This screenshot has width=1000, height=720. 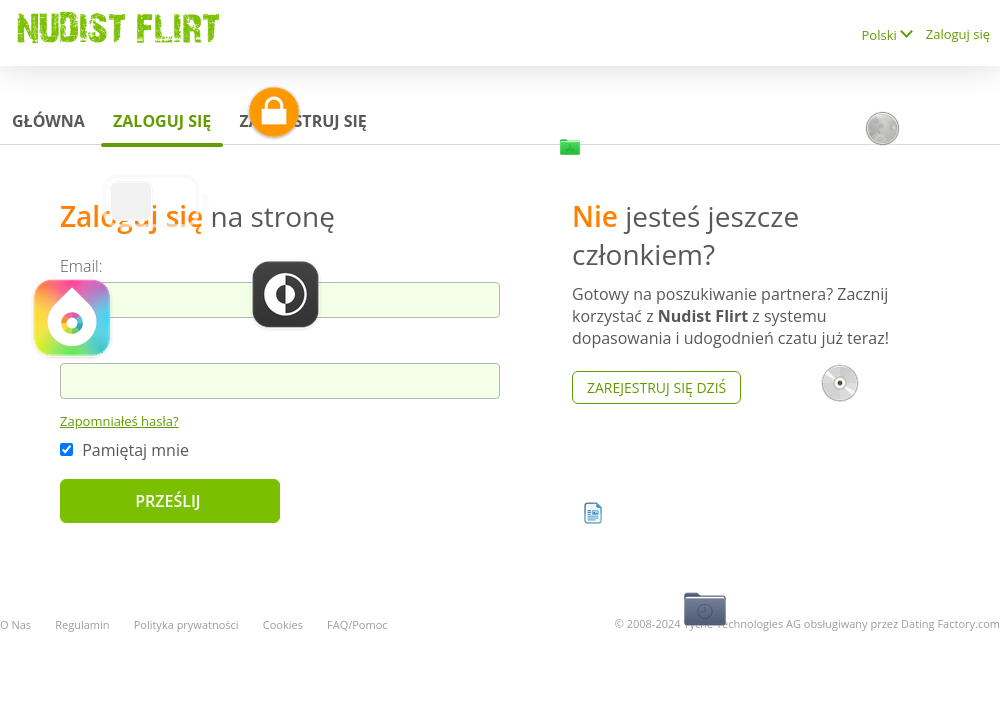 What do you see at coordinates (274, 112) in the screenshot?
I see `indicates a file or folder is read-only` at bounding box center [274, 112].